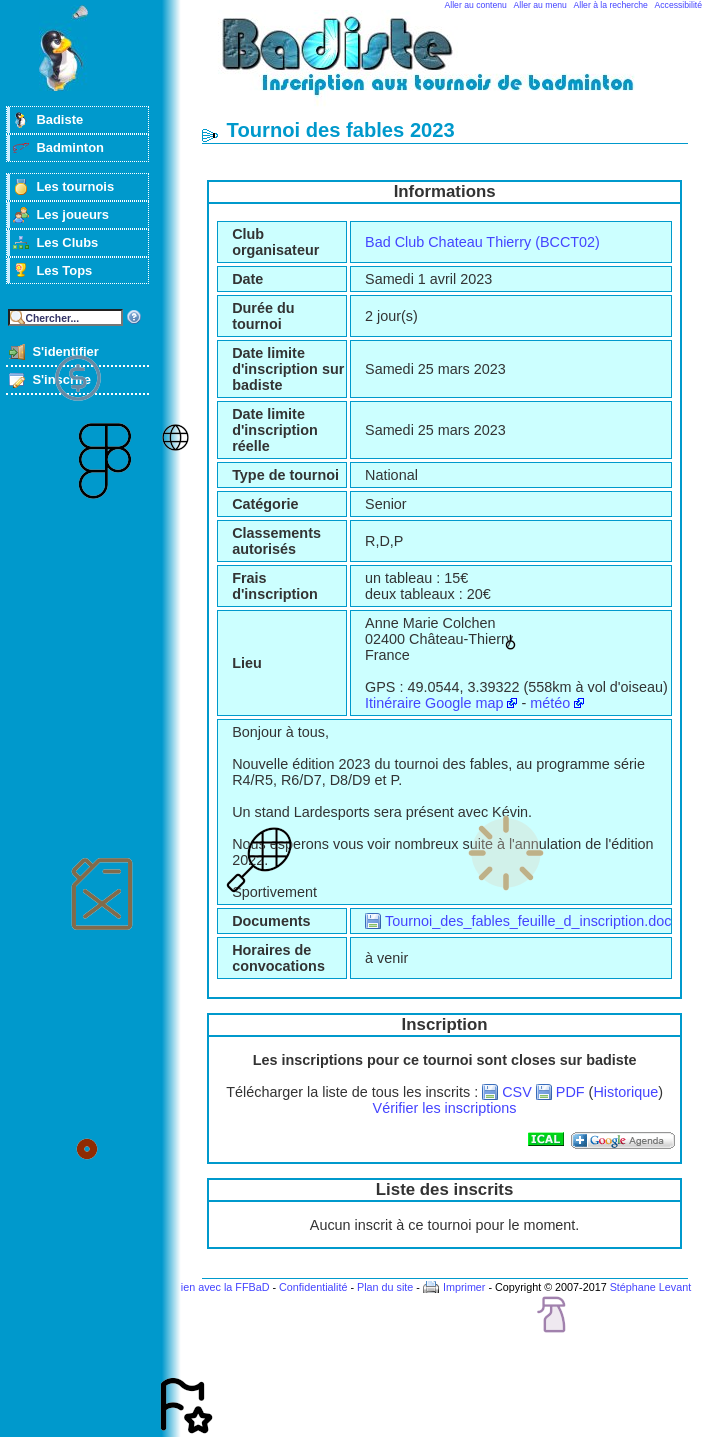  What do you see at coordinates (87, 1149) in the screenshot?
I see `indicates an unread notification or new item` at bounding box center [87, 1149].